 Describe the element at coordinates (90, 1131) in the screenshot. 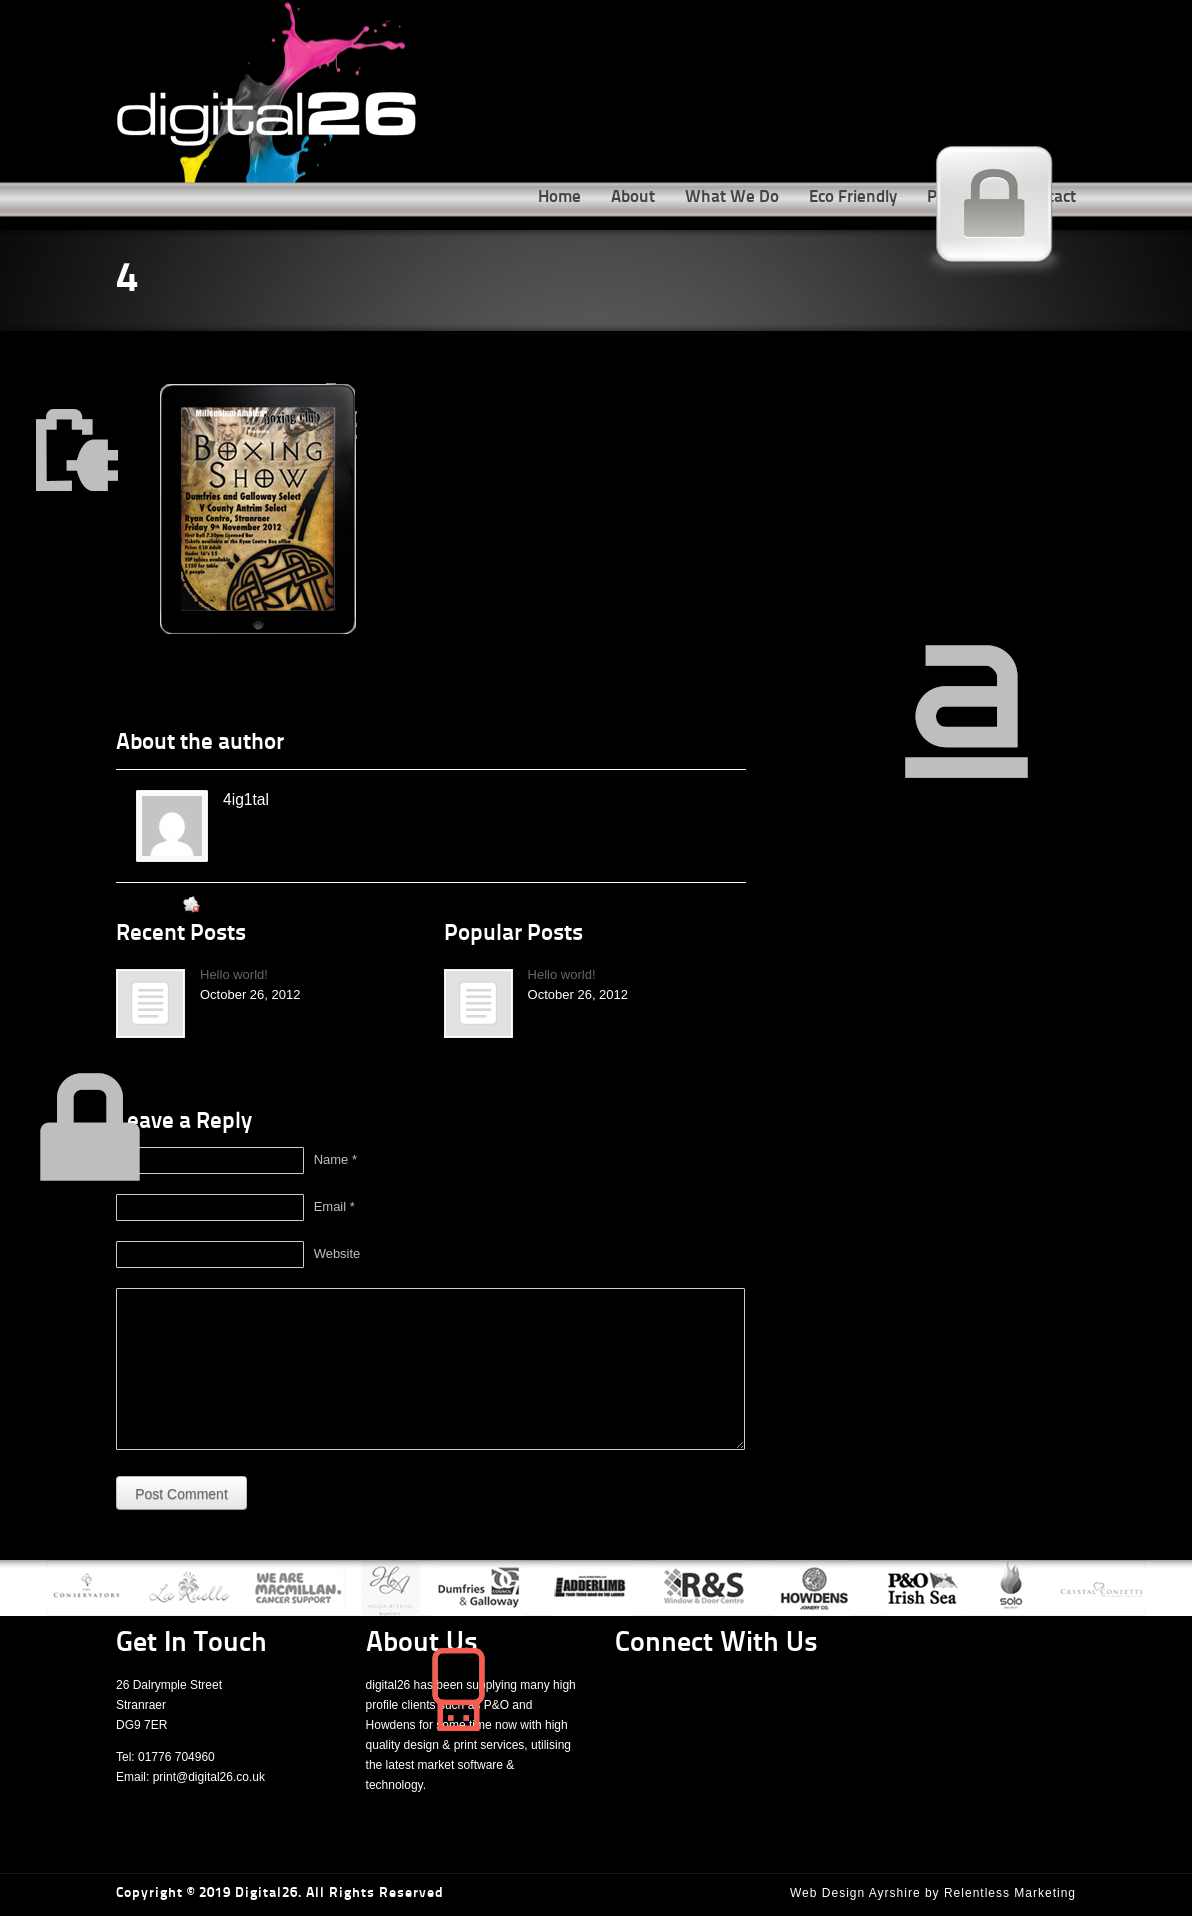

I see `indicates a secure or encrypted wifi network` at that location.